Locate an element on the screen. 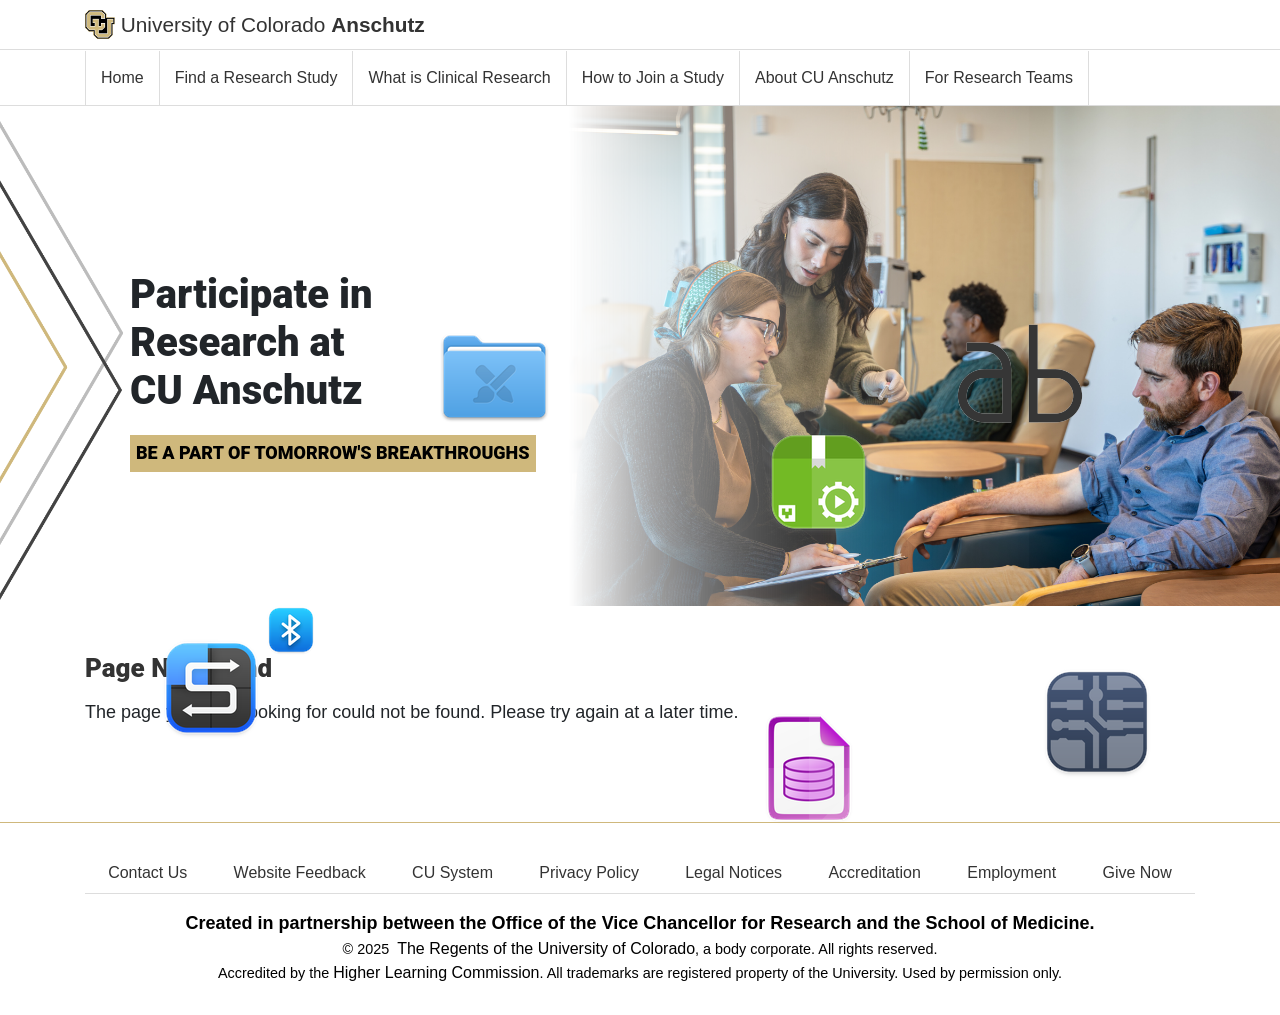  open bluetooth settings is located at coordinates (291, 630).